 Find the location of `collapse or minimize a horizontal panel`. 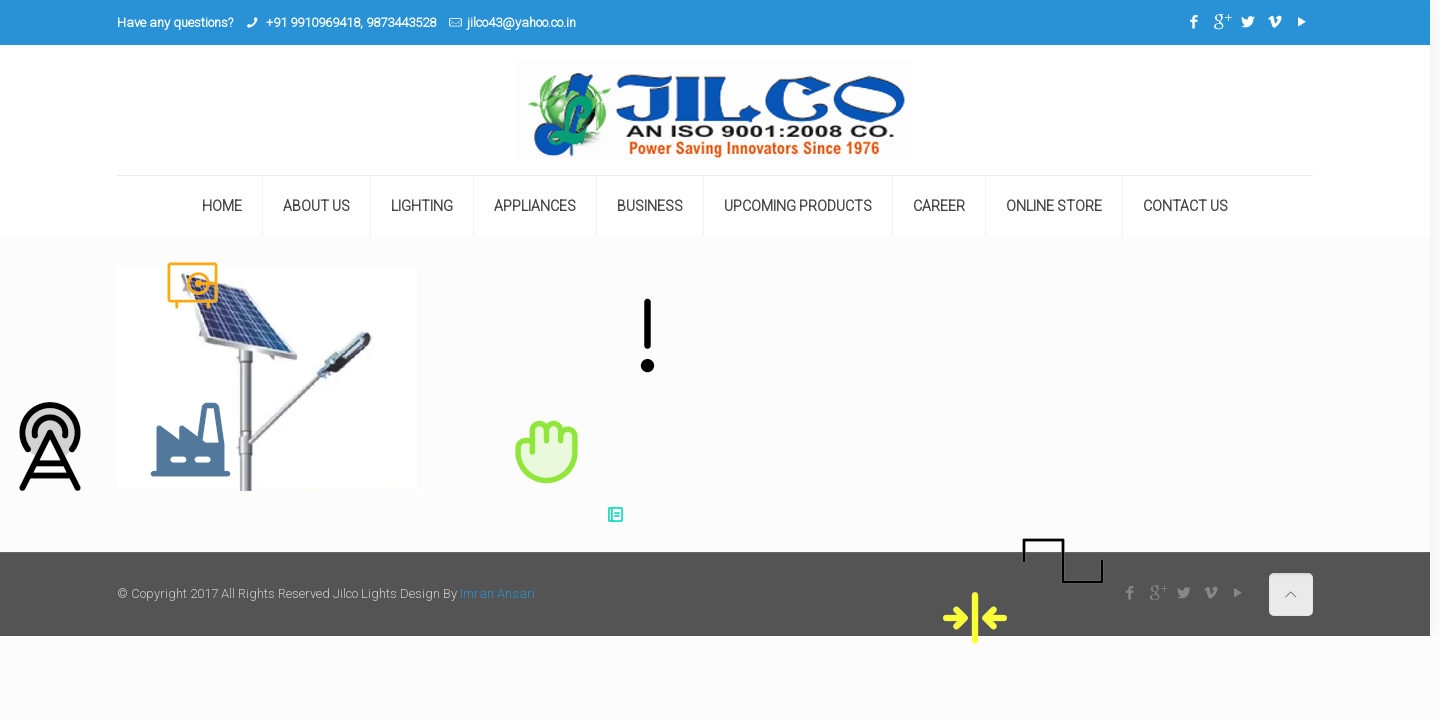

collapse or minimize a horizontal panel is located at coordinates (975, 618).